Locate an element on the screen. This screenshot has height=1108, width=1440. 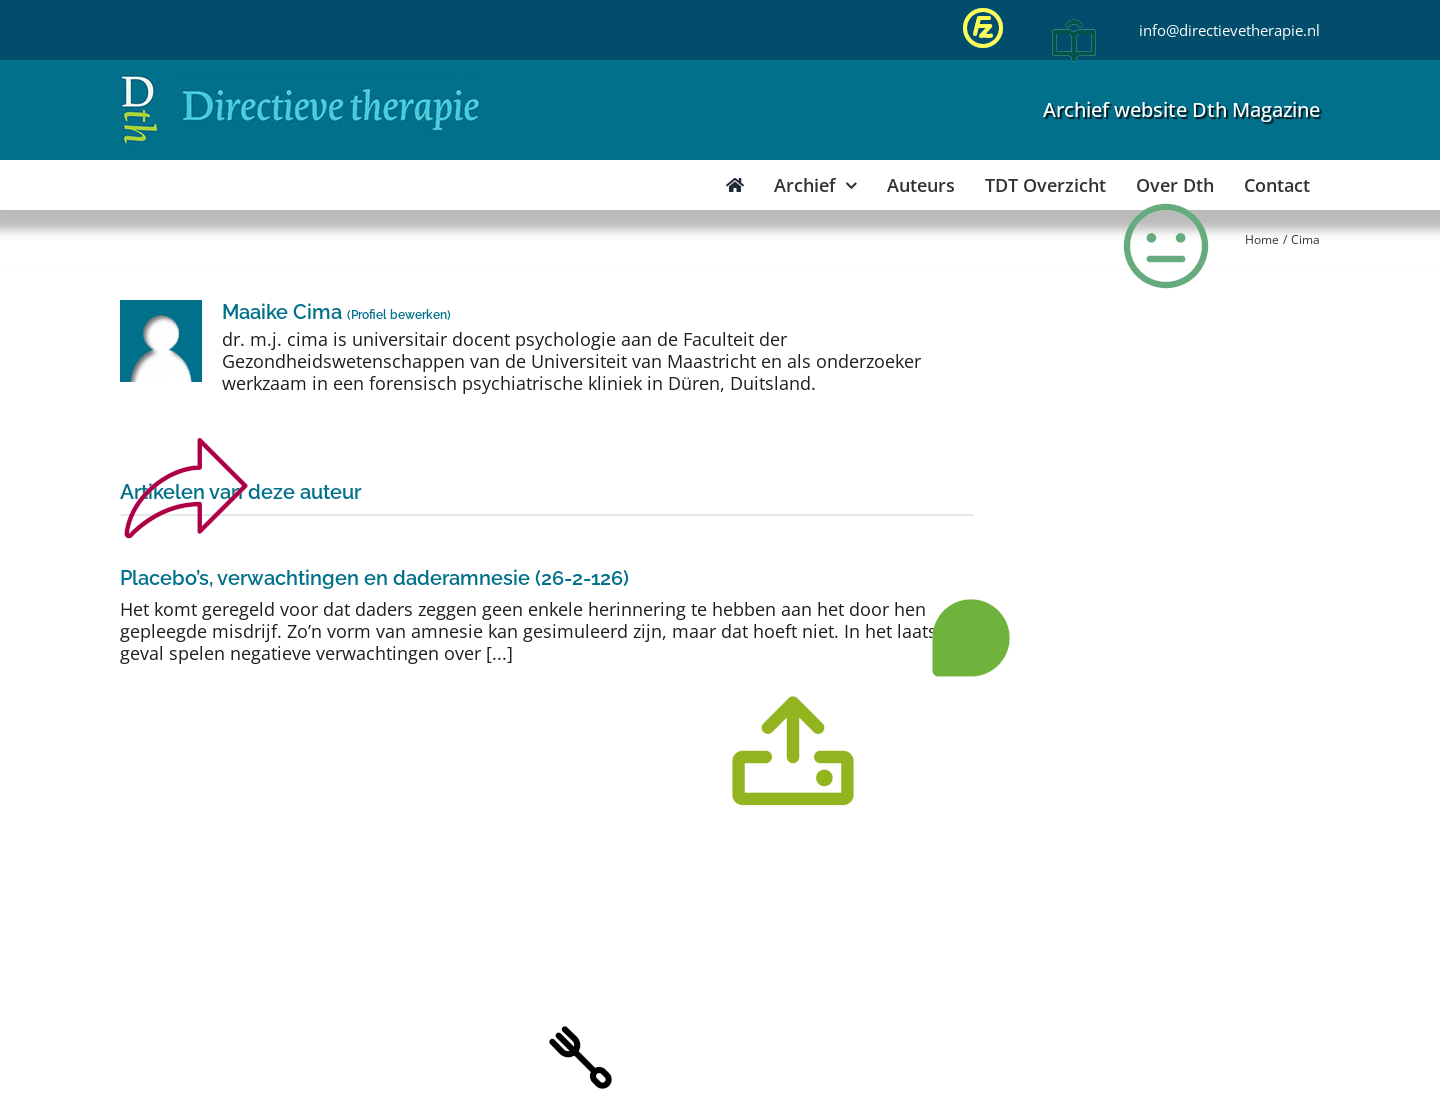
open chat or messaging is located at coordinates (969, 639).